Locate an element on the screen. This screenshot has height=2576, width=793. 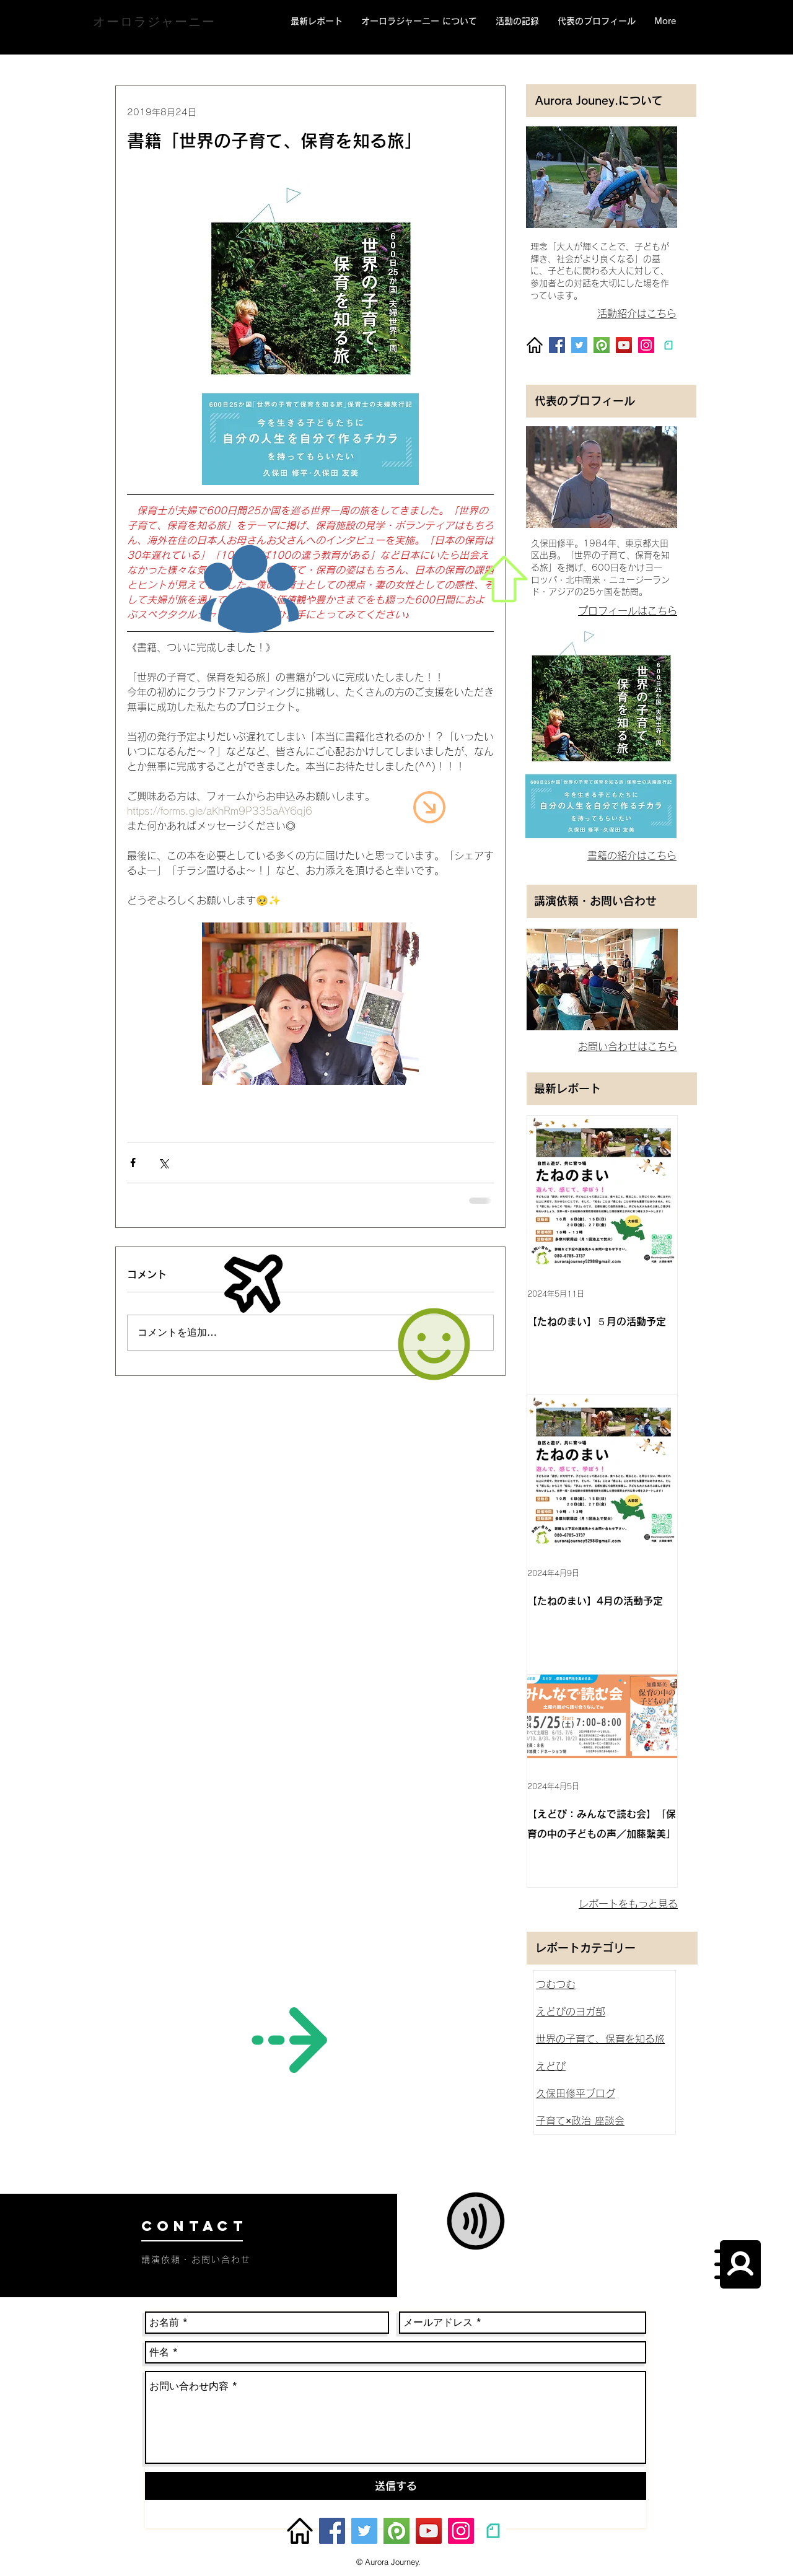
add an emoji or reaction is located at coordinates (434, 1344).